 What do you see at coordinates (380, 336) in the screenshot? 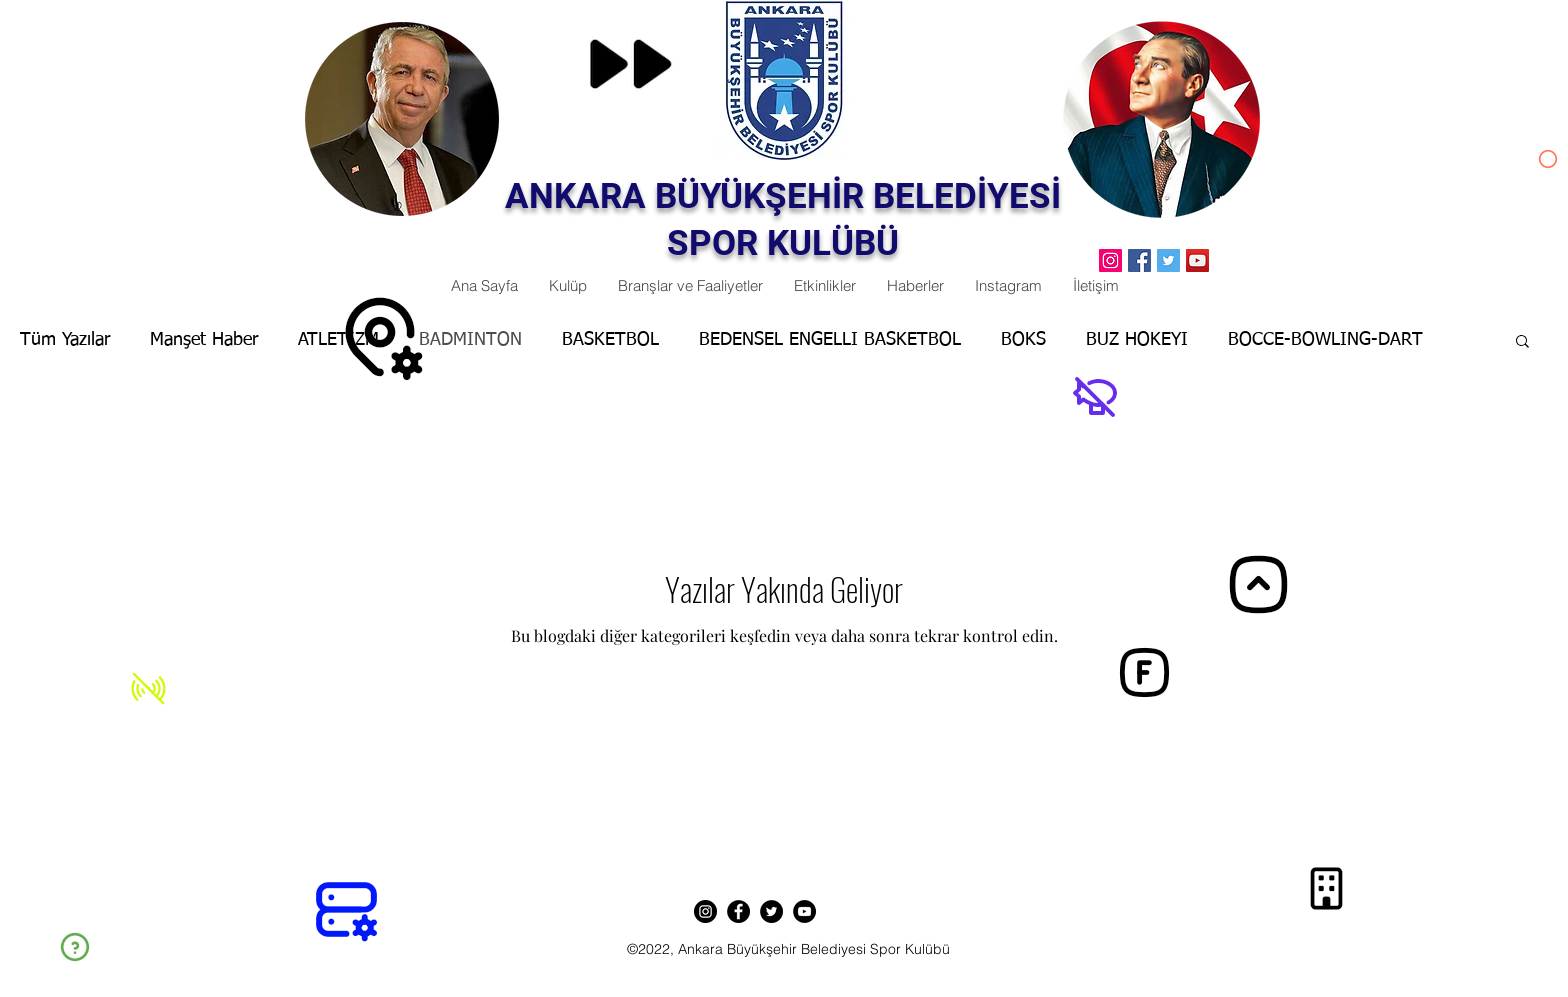
I see `access location settings` at bounding box center [380, 336].